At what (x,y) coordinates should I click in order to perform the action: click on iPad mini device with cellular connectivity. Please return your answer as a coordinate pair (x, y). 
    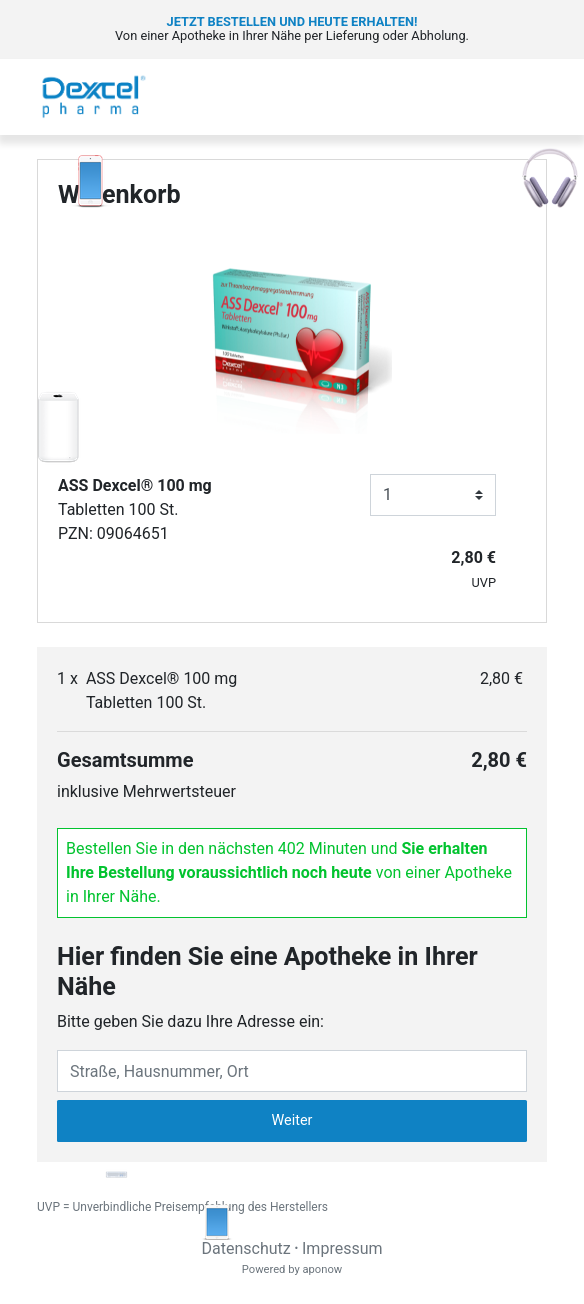
    Looking at the image, I should click on (217, 1219).